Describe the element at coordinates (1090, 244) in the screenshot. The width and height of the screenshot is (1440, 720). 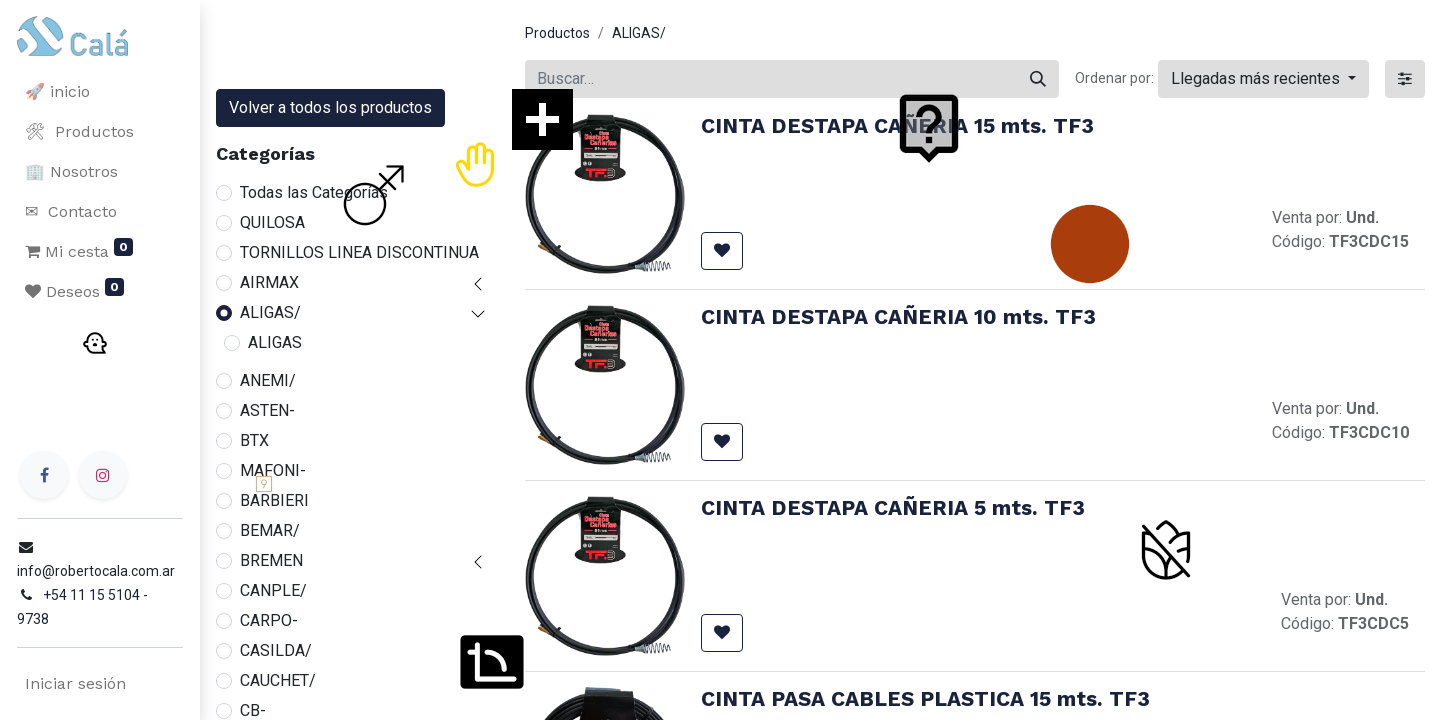
I see `indicates an unread notification or new item` at that location.